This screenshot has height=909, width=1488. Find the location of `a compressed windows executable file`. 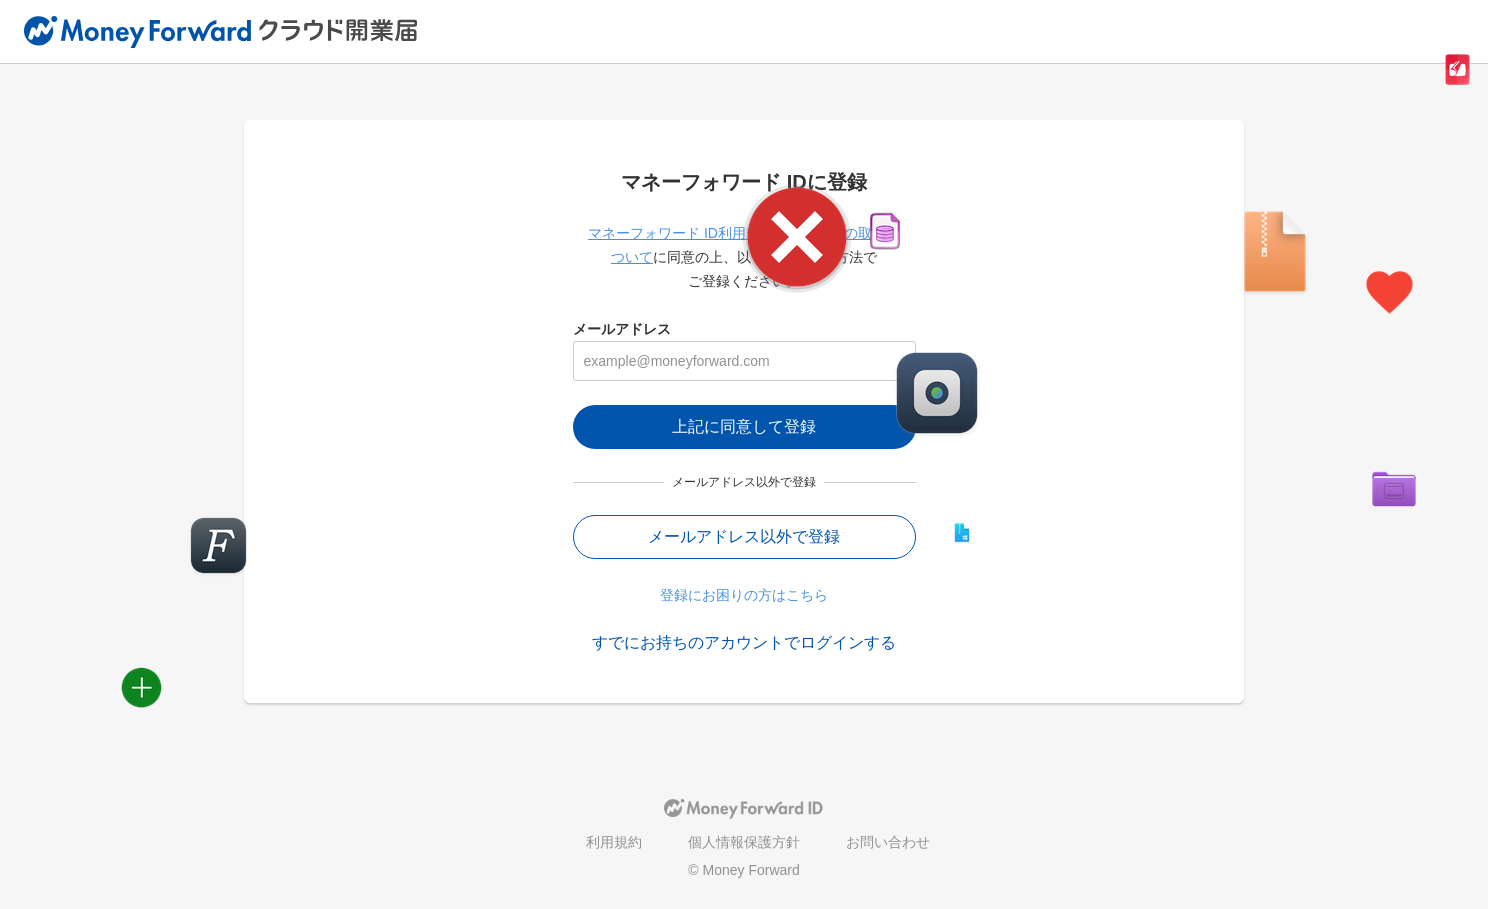

a compressed windows executable file is located at coordinates (962, 533).